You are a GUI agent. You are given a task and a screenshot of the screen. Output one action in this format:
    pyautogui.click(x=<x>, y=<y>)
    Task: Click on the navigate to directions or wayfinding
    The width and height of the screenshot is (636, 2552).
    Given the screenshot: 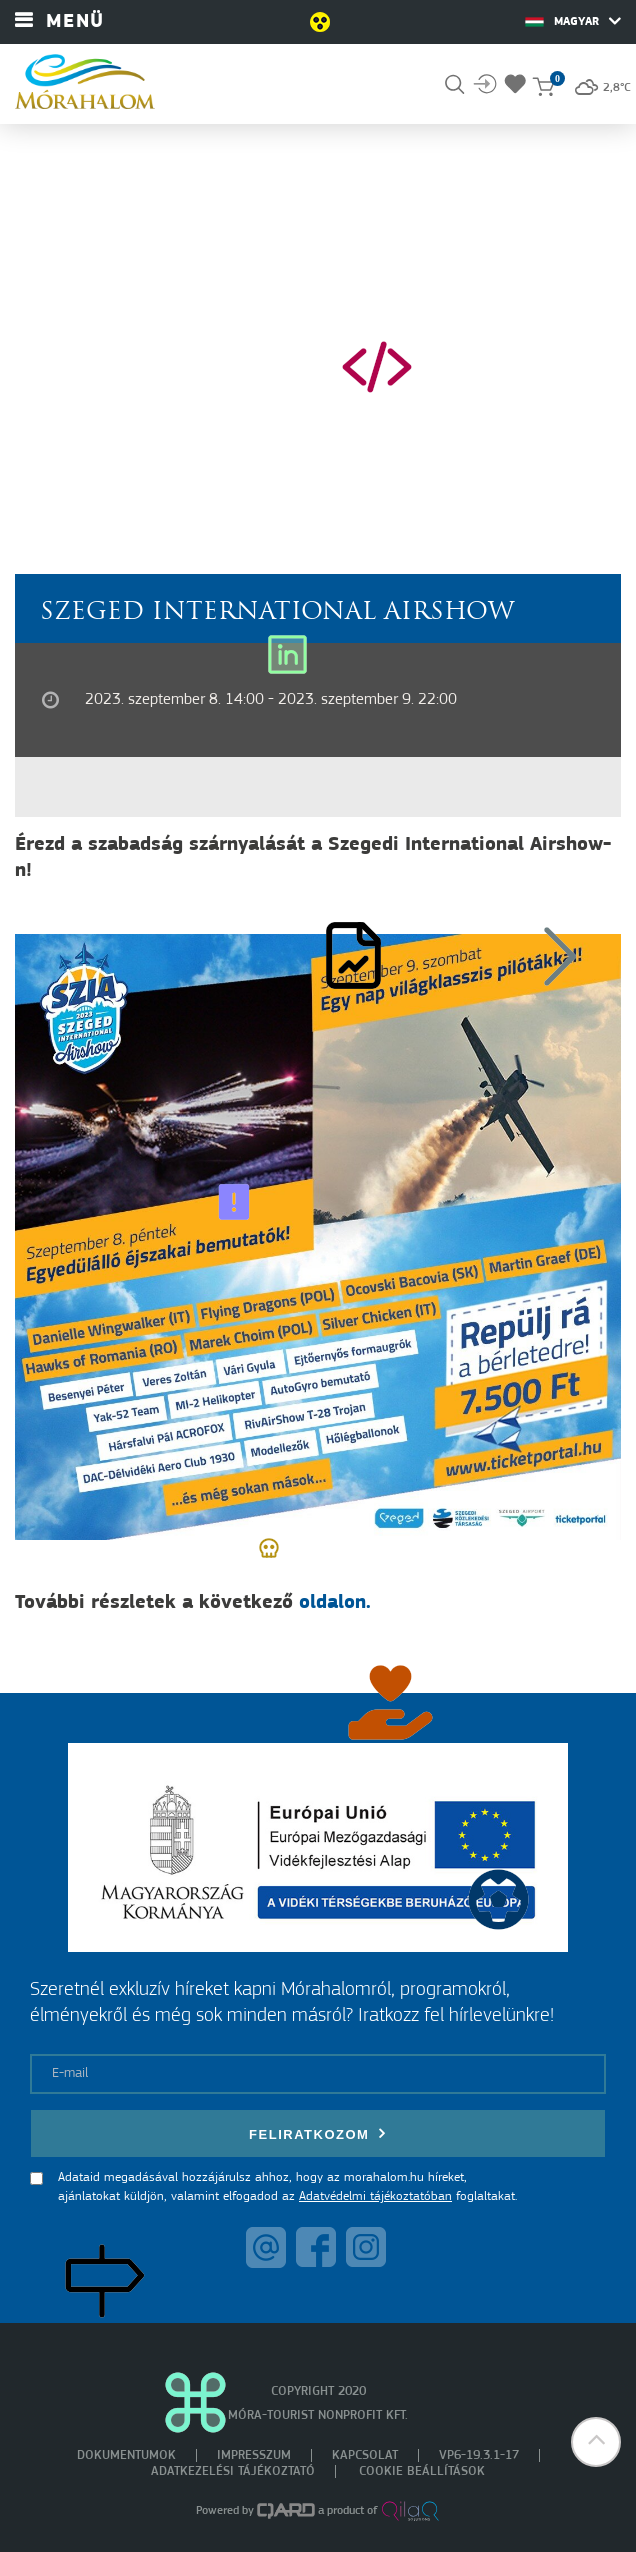 What is the action you would take?
    pyautogui.click(x=102, y=2281)
    